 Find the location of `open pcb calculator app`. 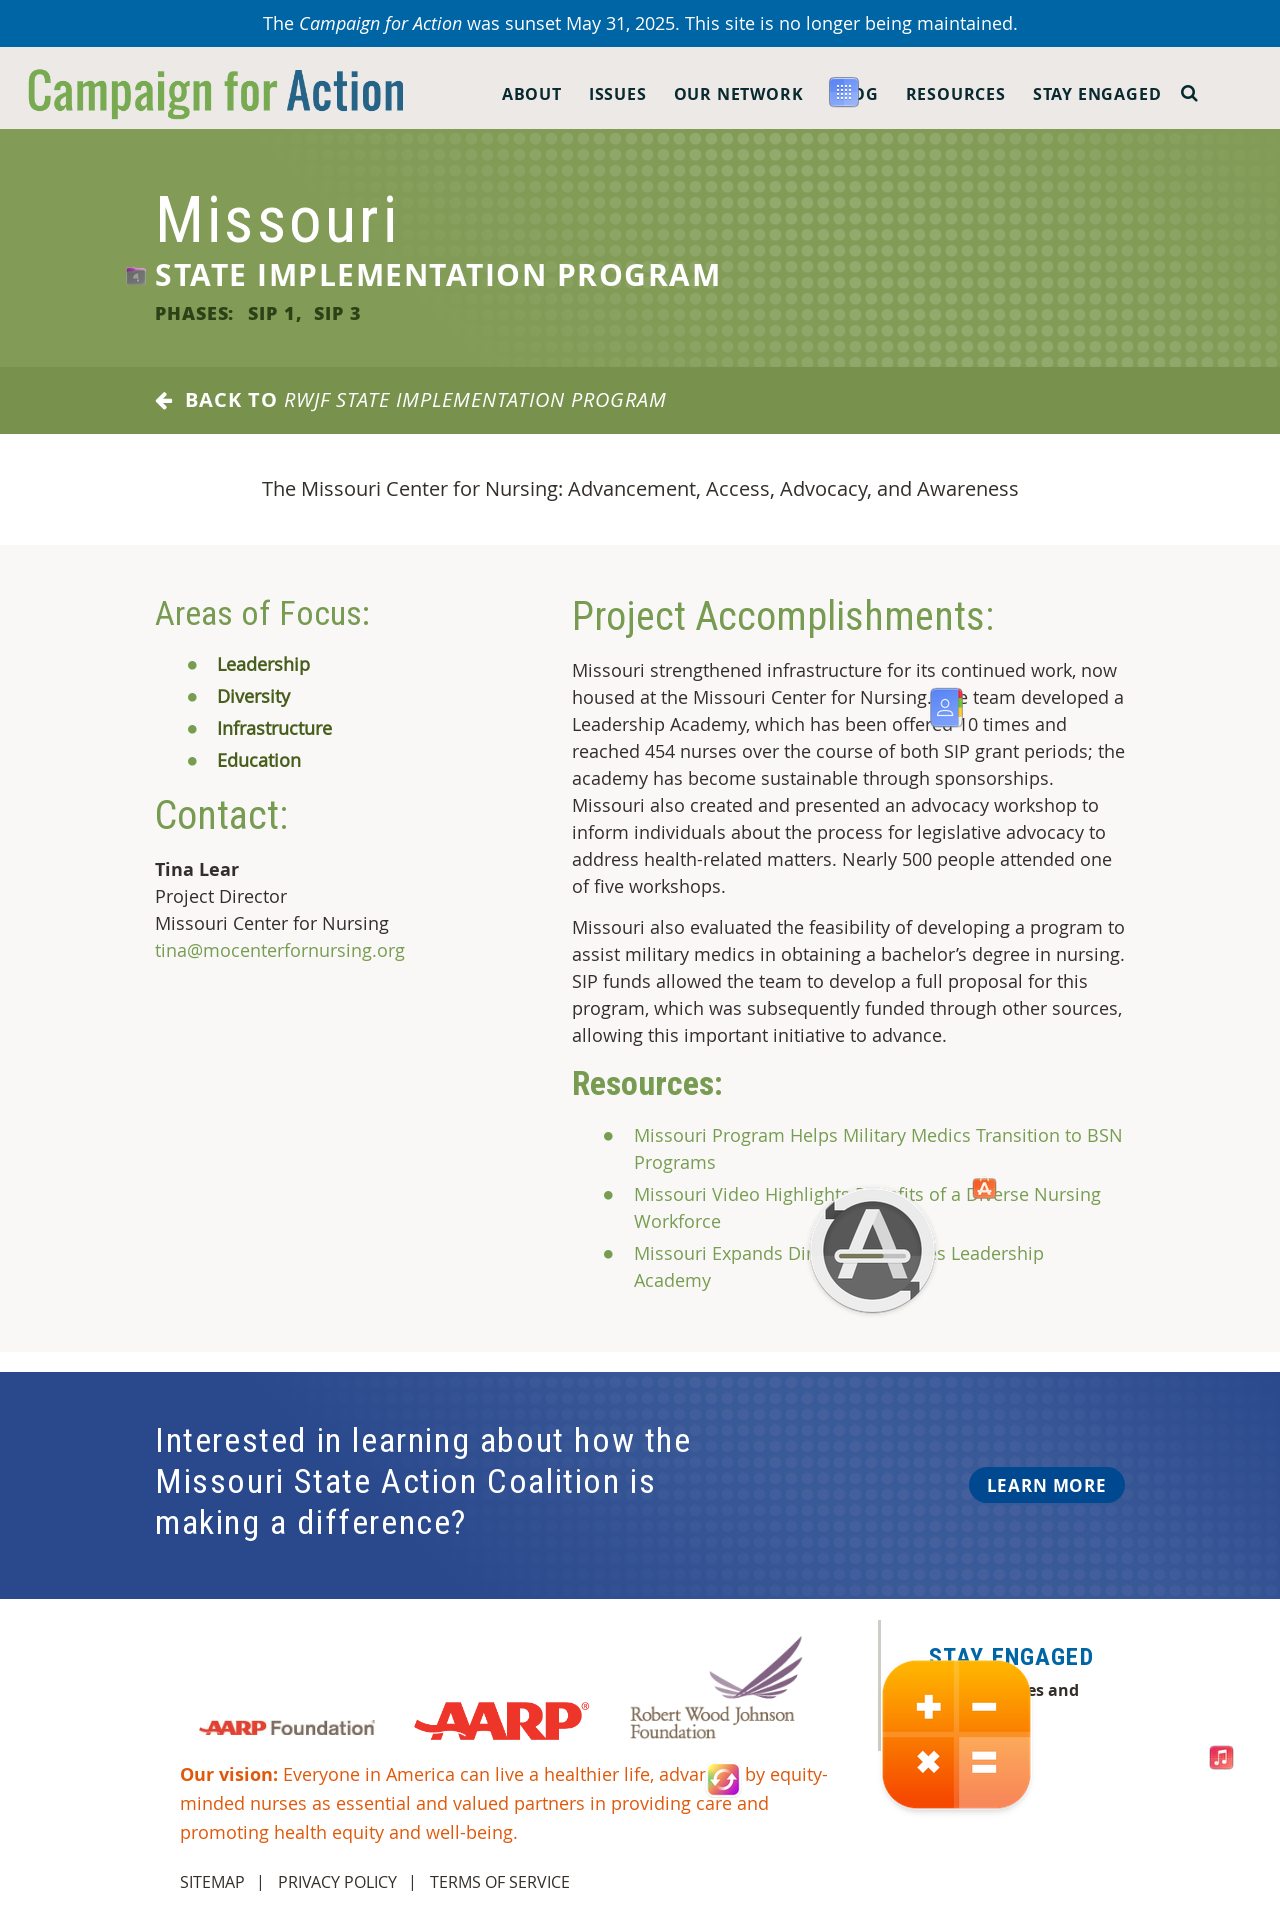

open pcb calculator app is located at coordinates (956, 1734).